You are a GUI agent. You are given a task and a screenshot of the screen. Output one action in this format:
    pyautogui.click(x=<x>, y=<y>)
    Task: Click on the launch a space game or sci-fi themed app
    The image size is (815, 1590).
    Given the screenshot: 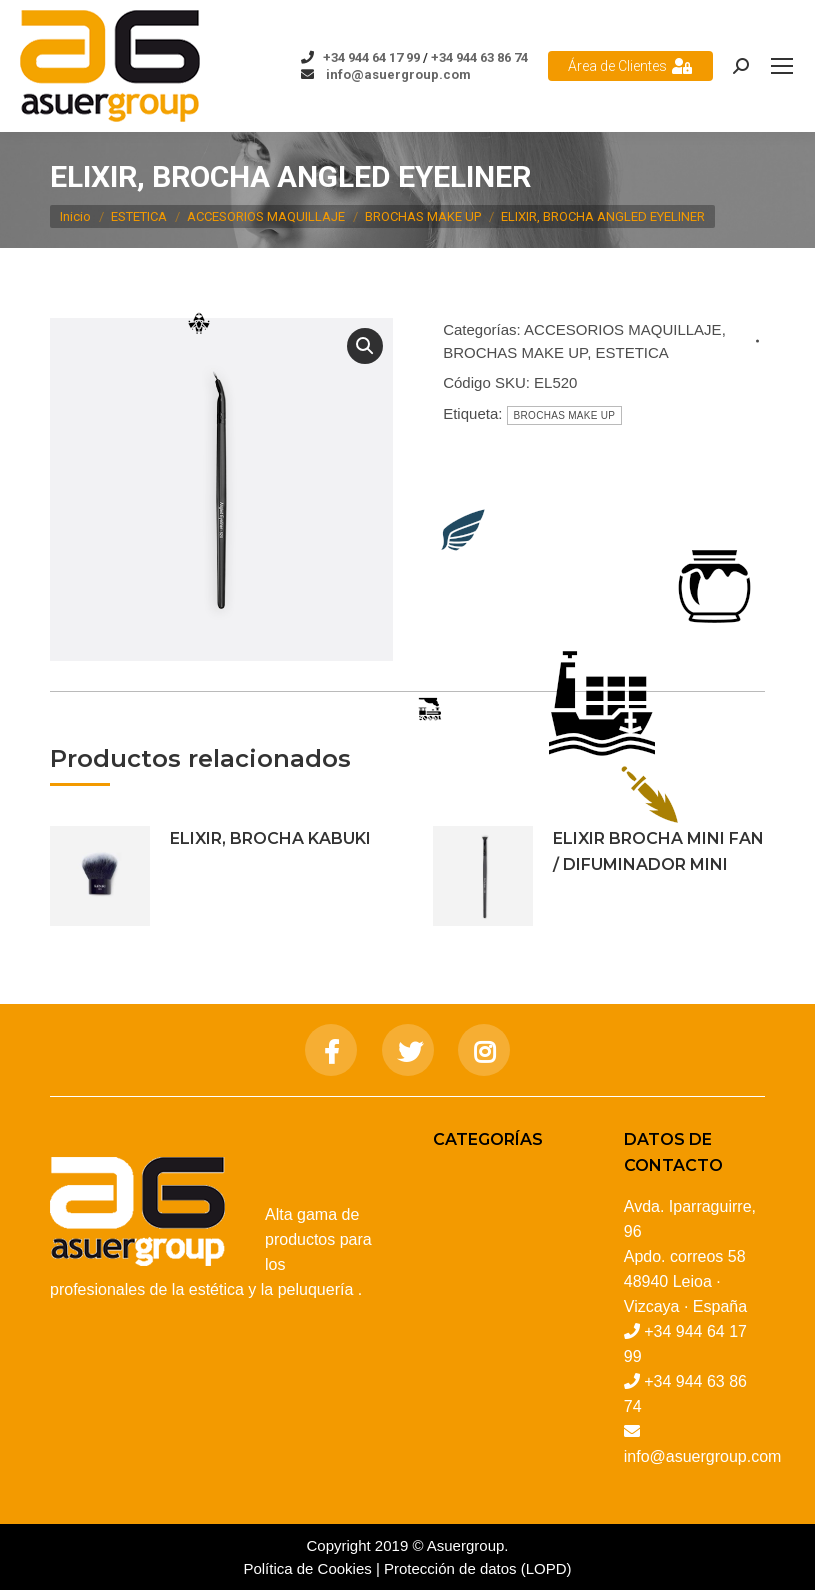 What is the action you would take?
    pyautogui.click(x=199, y=323)
    